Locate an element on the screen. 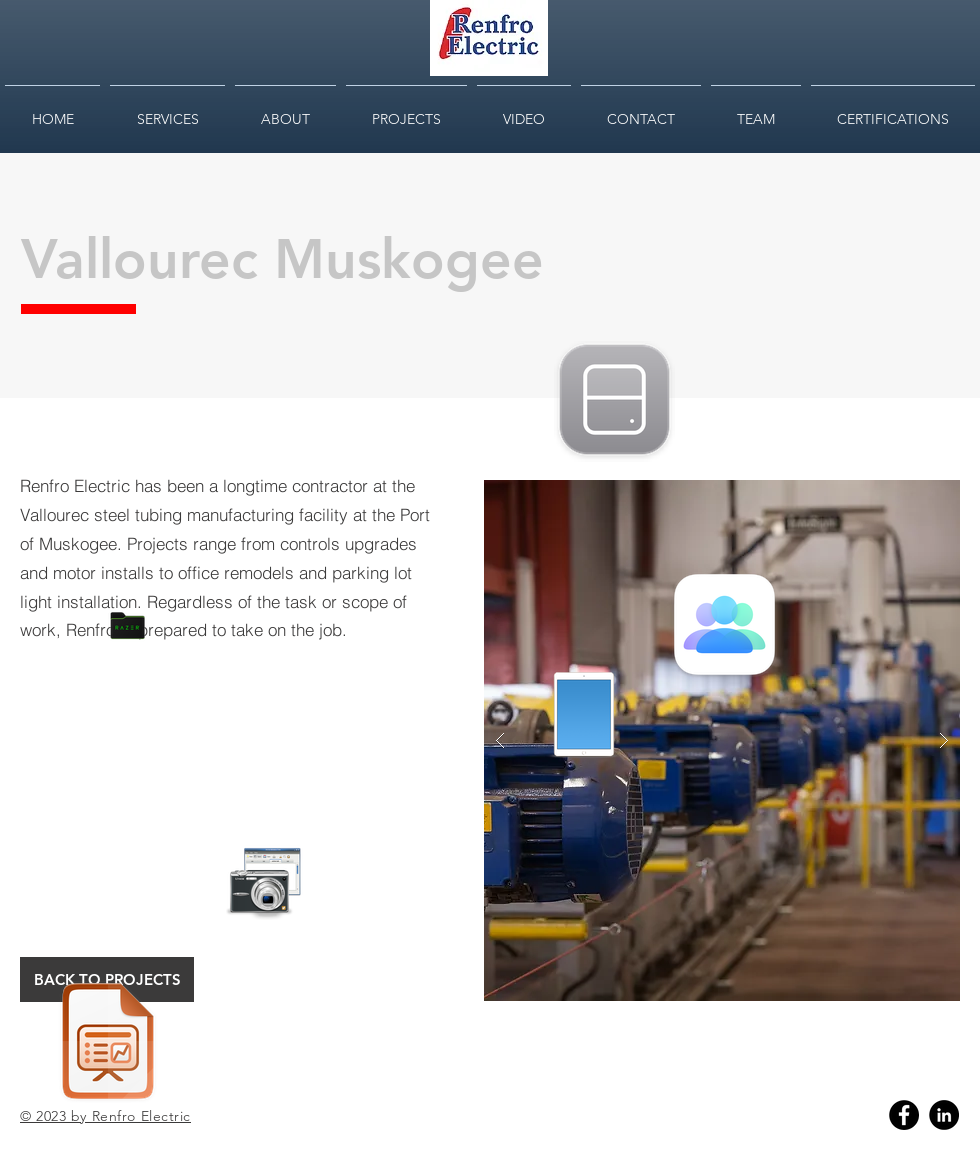  indicates a connected iPad Air 2 device is located at coordinates (584, 714).